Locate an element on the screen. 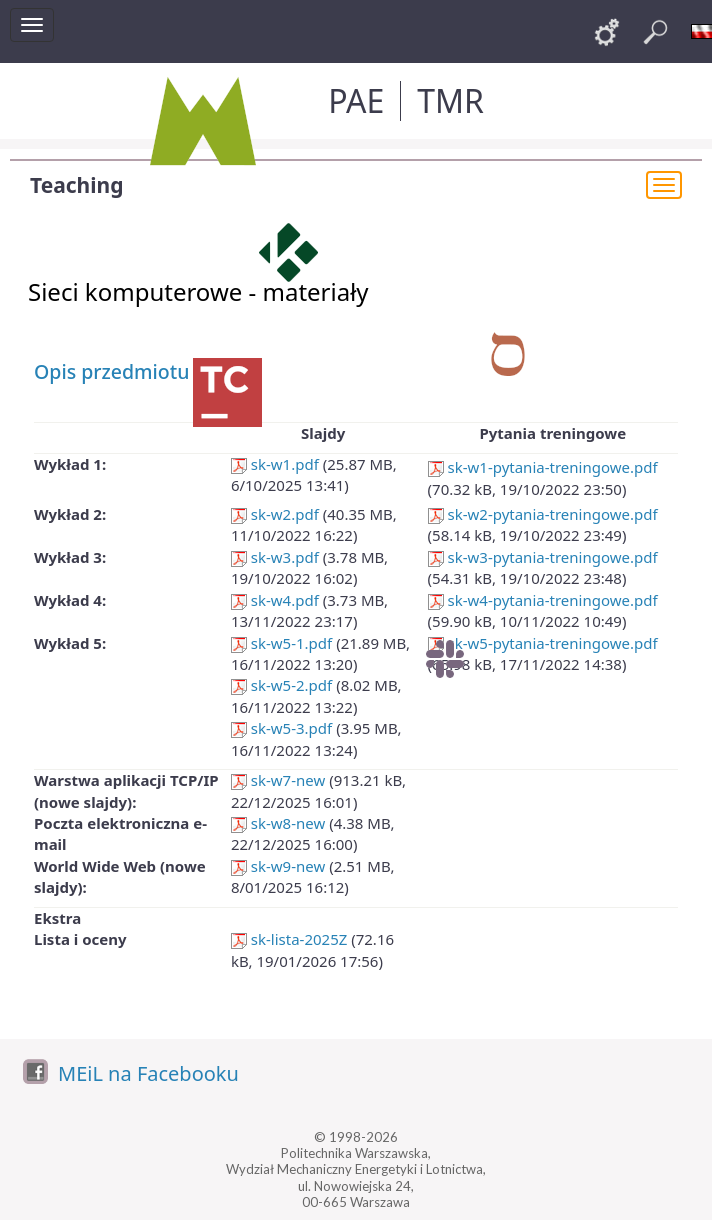 This screenshot has height=1220, width=712. open Slack messaging app is located at coordinates (445, 659).